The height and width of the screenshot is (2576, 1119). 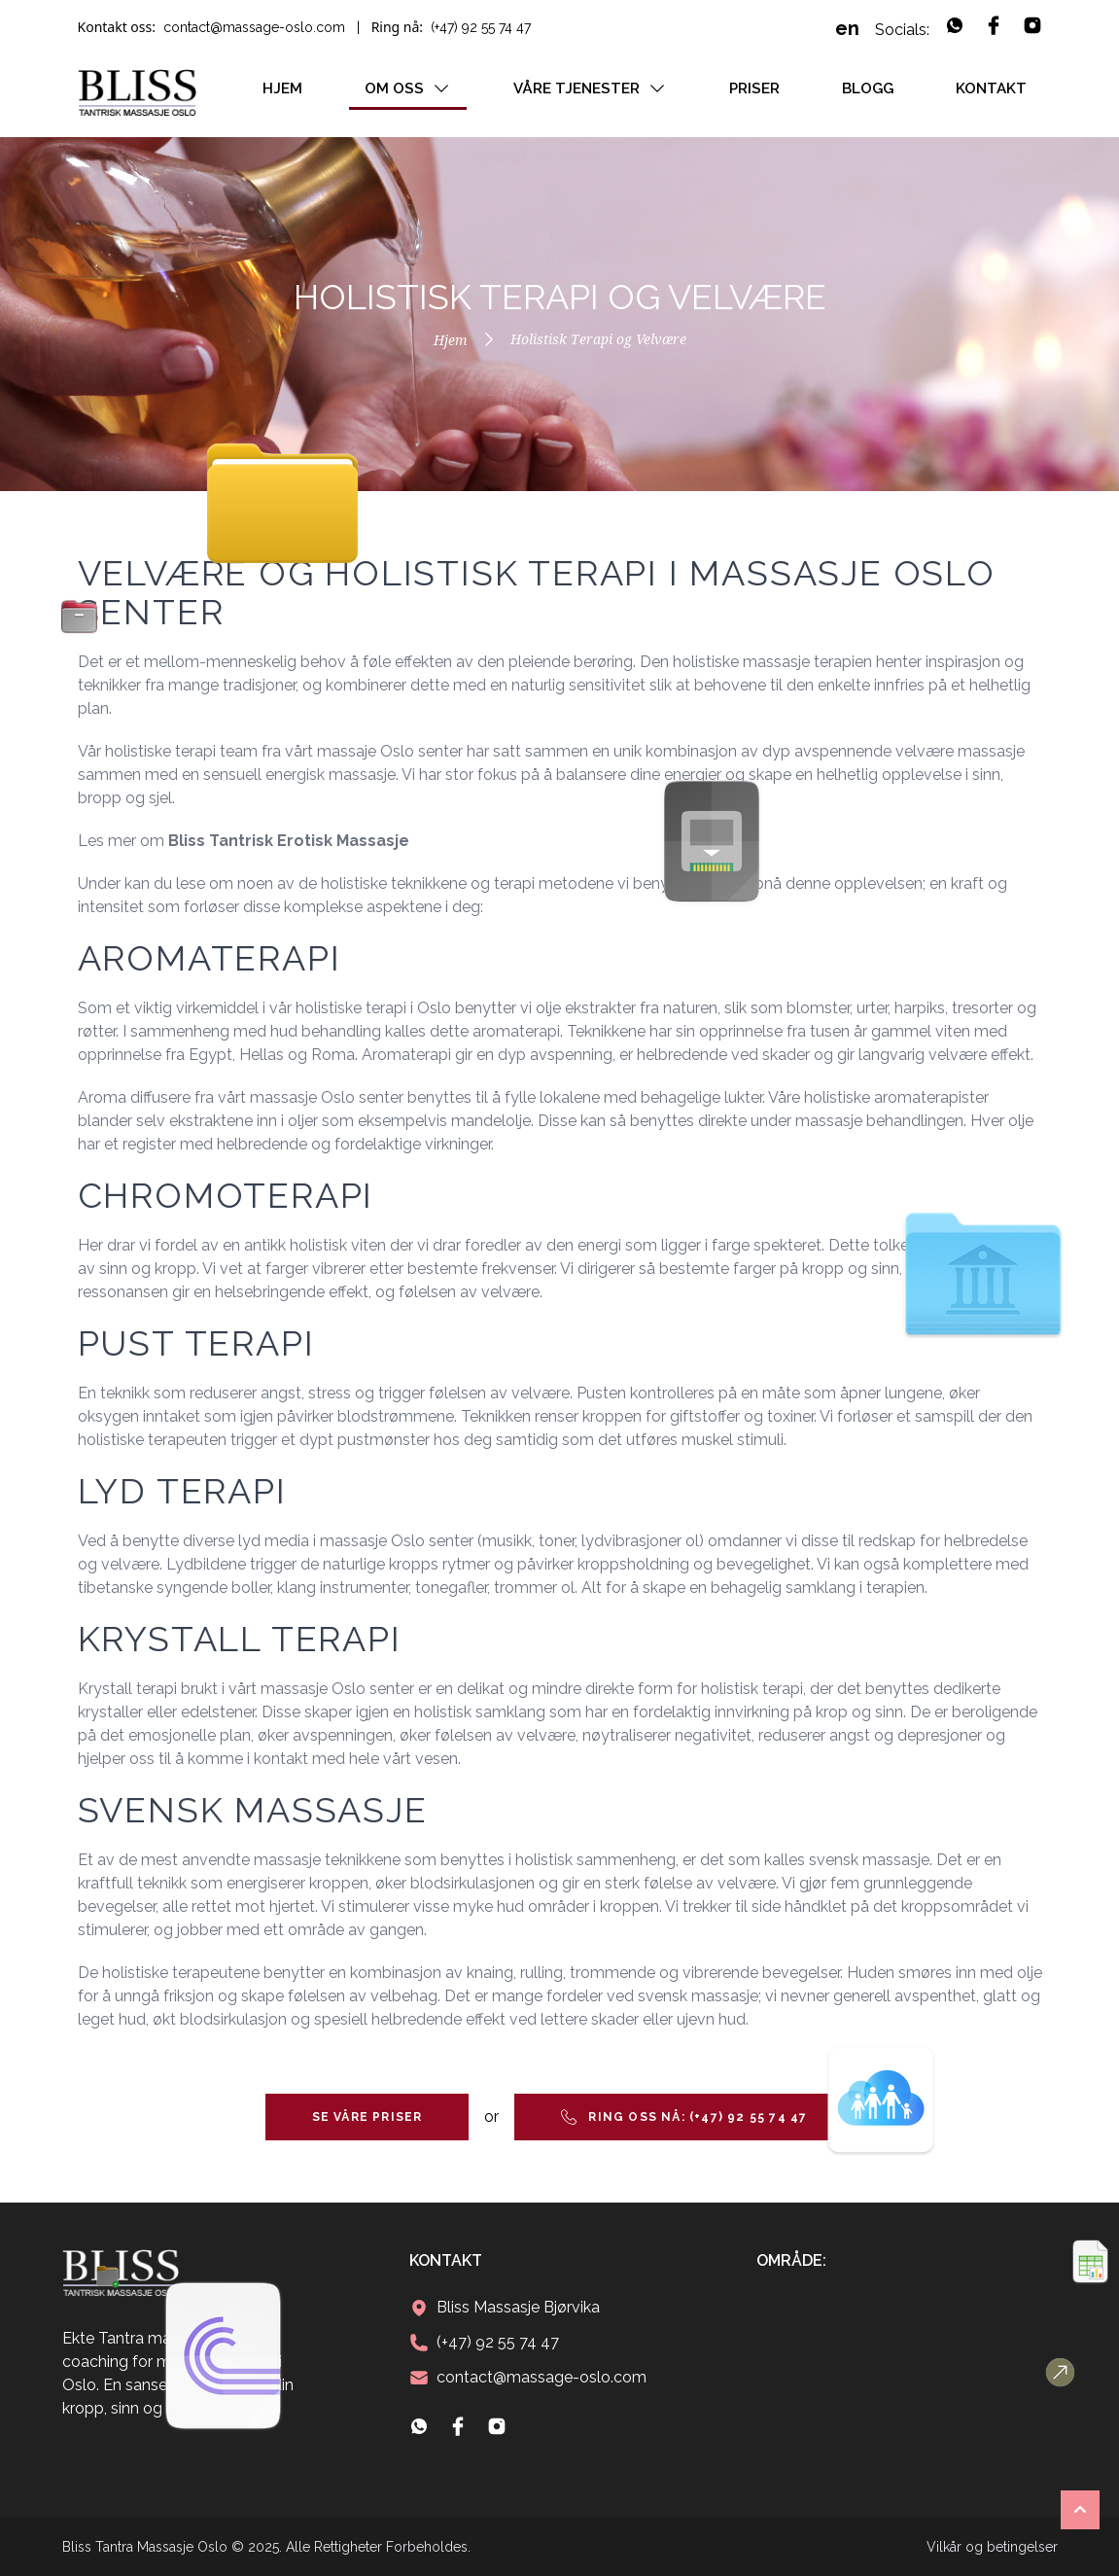 I want to click on open folder to view files, so click(x=282, y=503).